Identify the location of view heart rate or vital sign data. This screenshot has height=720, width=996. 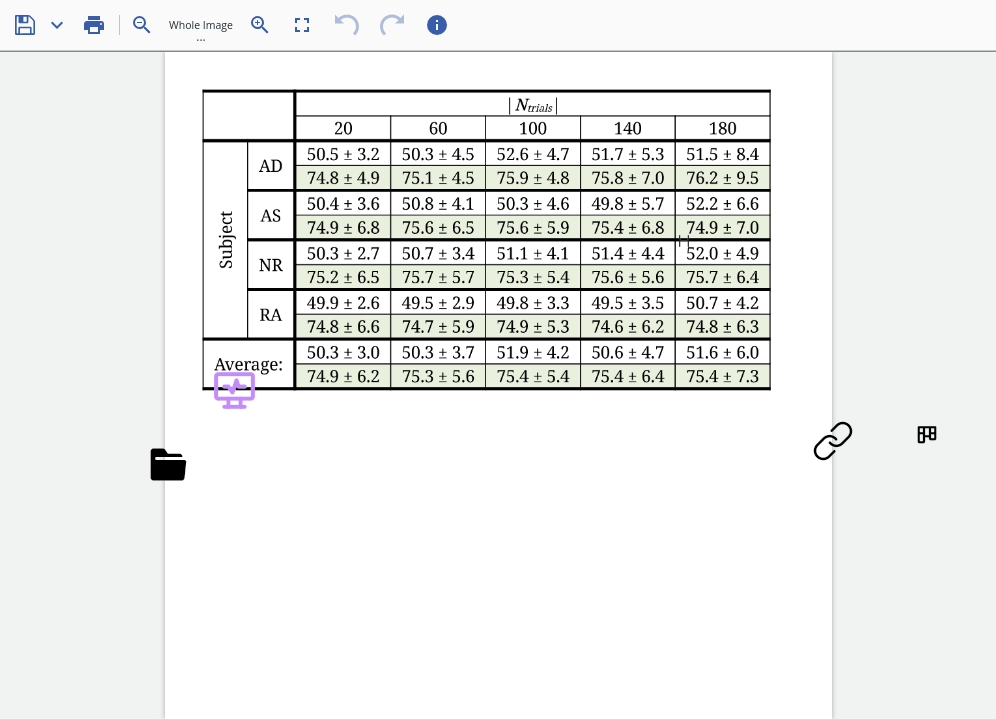
(234, 390).